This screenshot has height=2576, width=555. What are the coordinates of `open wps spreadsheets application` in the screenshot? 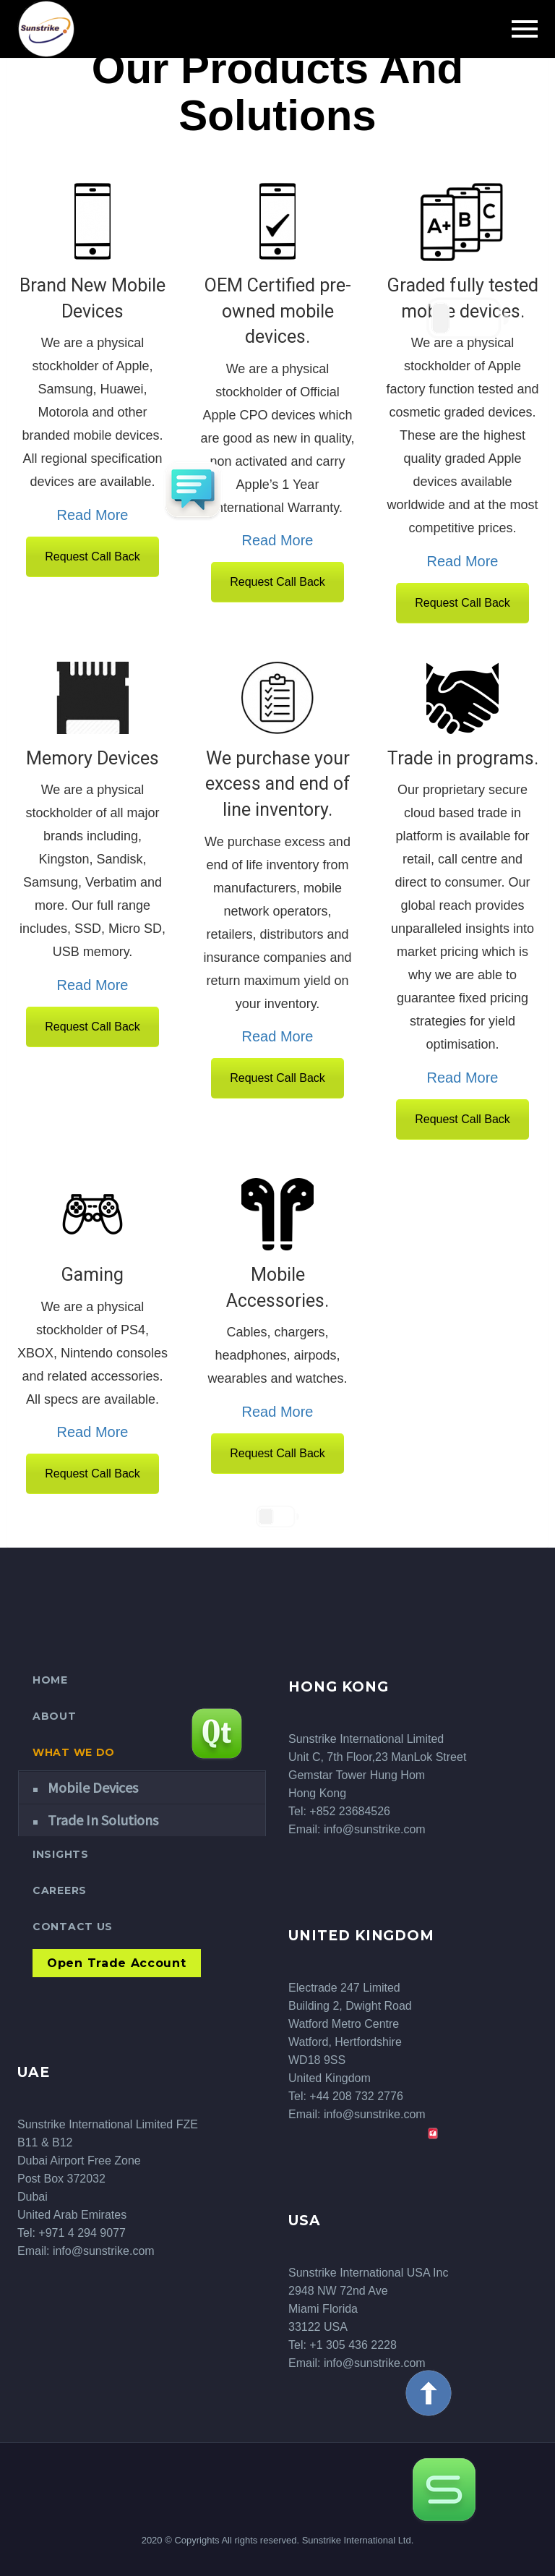 It's located at (444, 2489).